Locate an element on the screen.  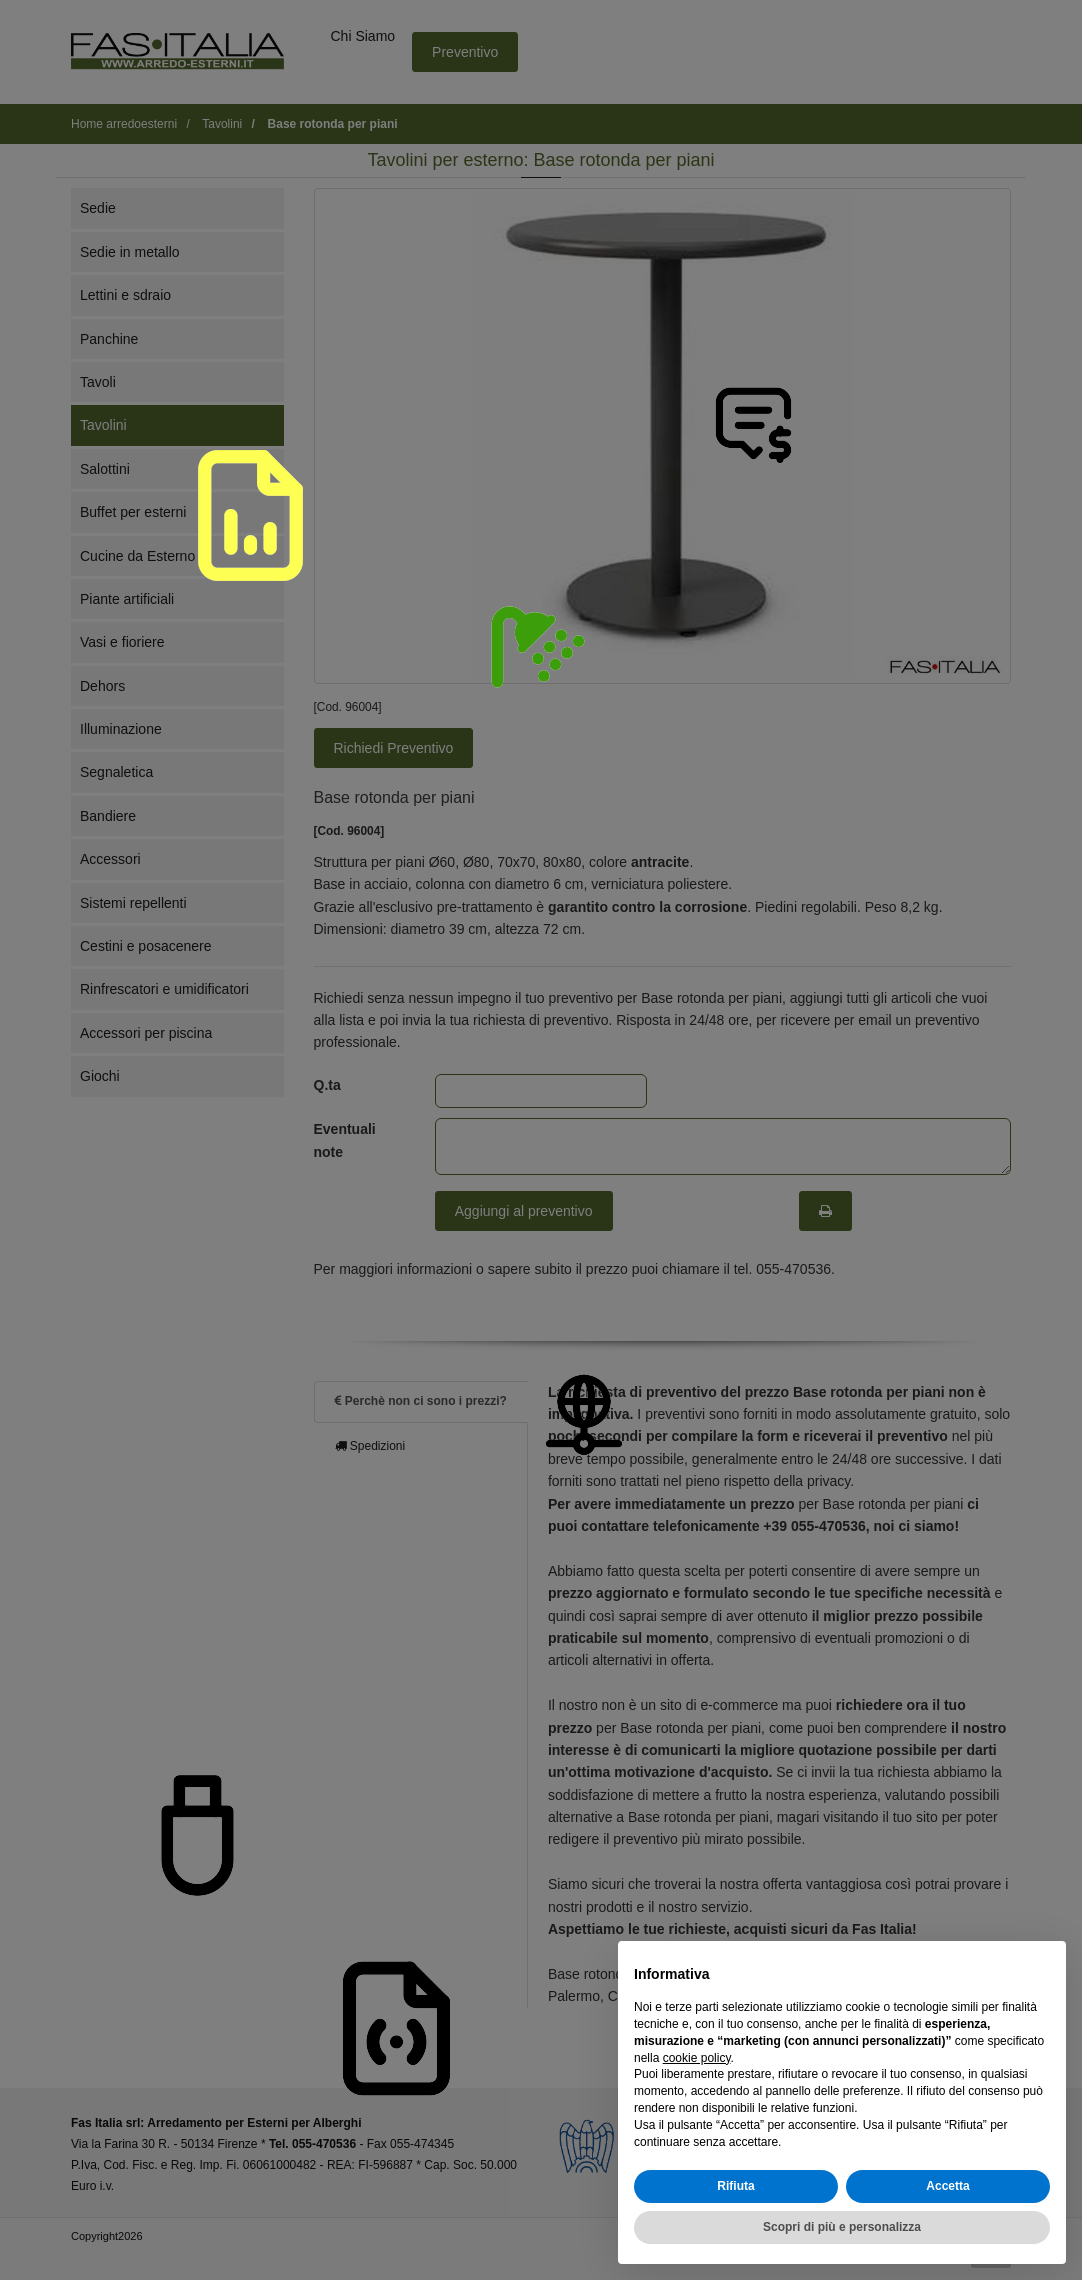
view document analytics or statistics is located at coordinates (250, 515).